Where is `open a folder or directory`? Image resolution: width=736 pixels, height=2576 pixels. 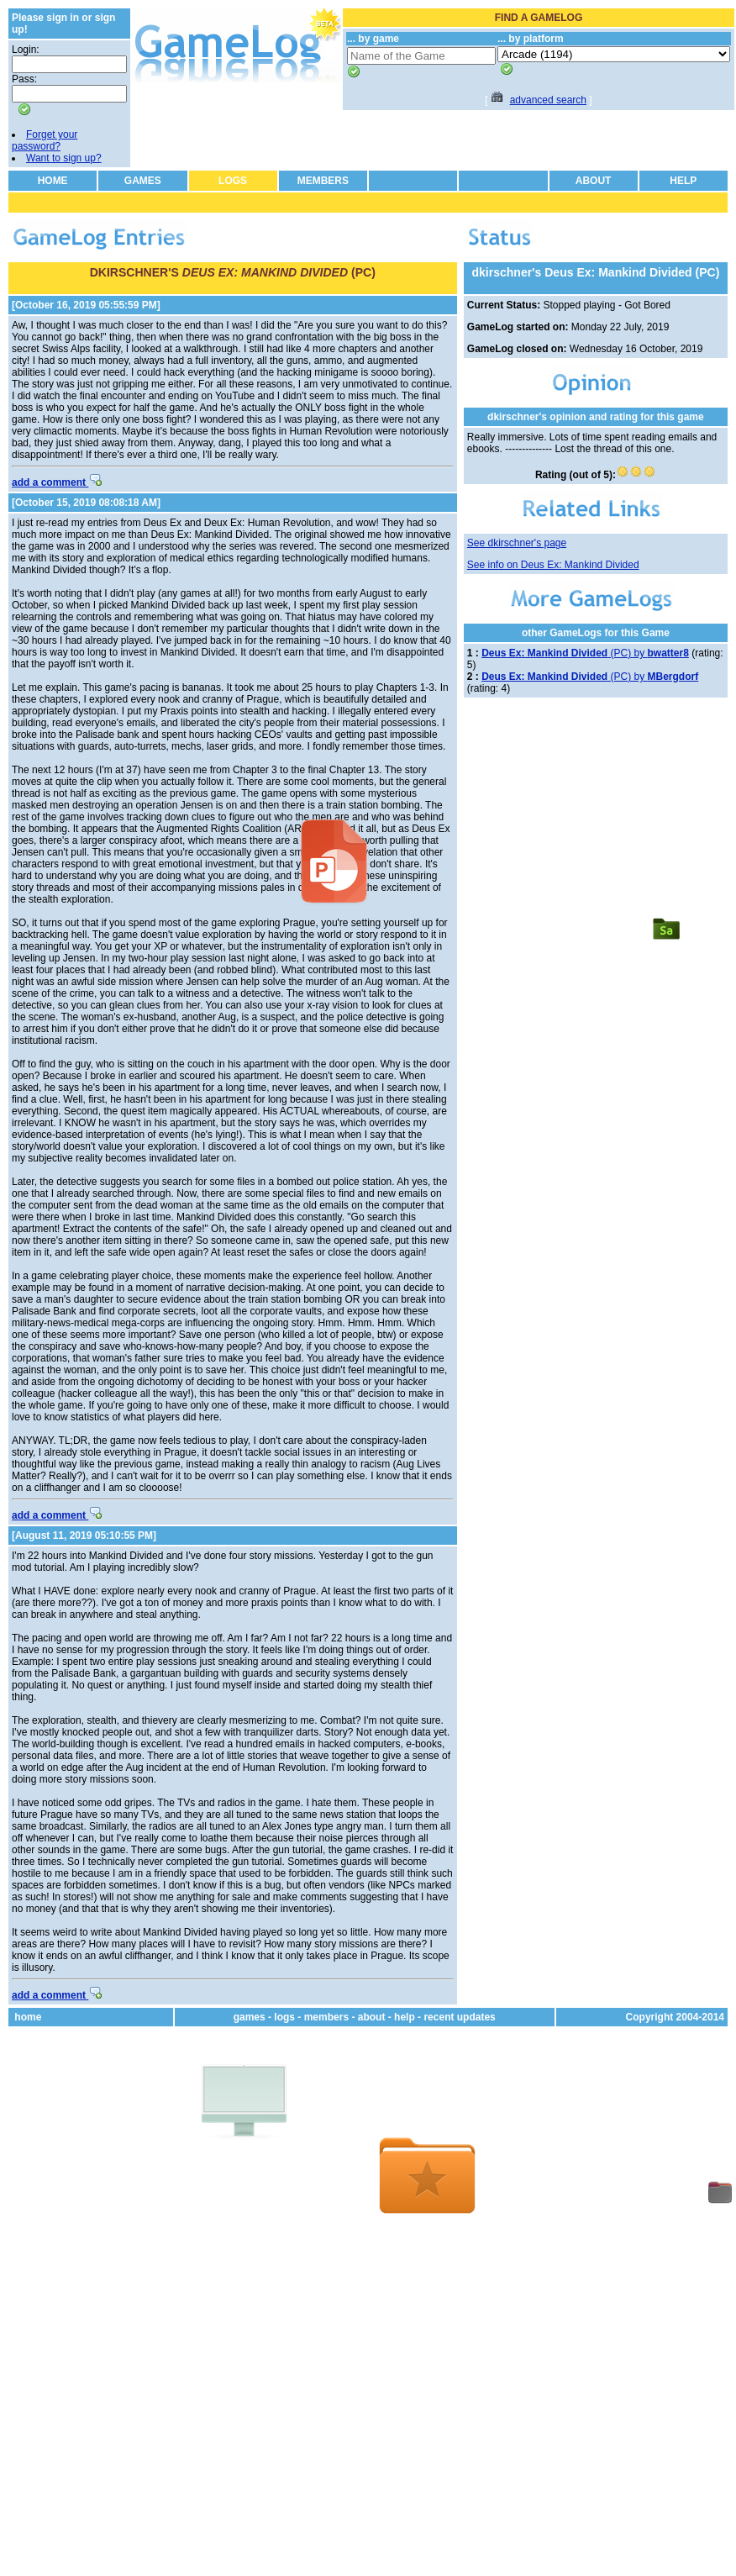 open a folder or directory is located at coordinates (720, 2192).